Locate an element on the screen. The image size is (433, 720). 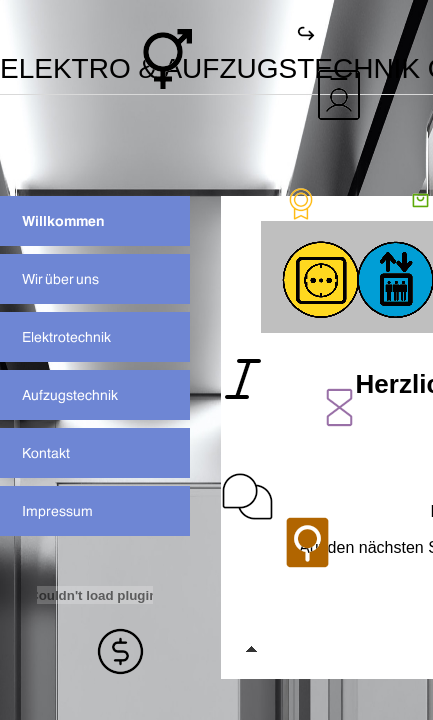
select gender or sex options is located at coordinates (168, 59).